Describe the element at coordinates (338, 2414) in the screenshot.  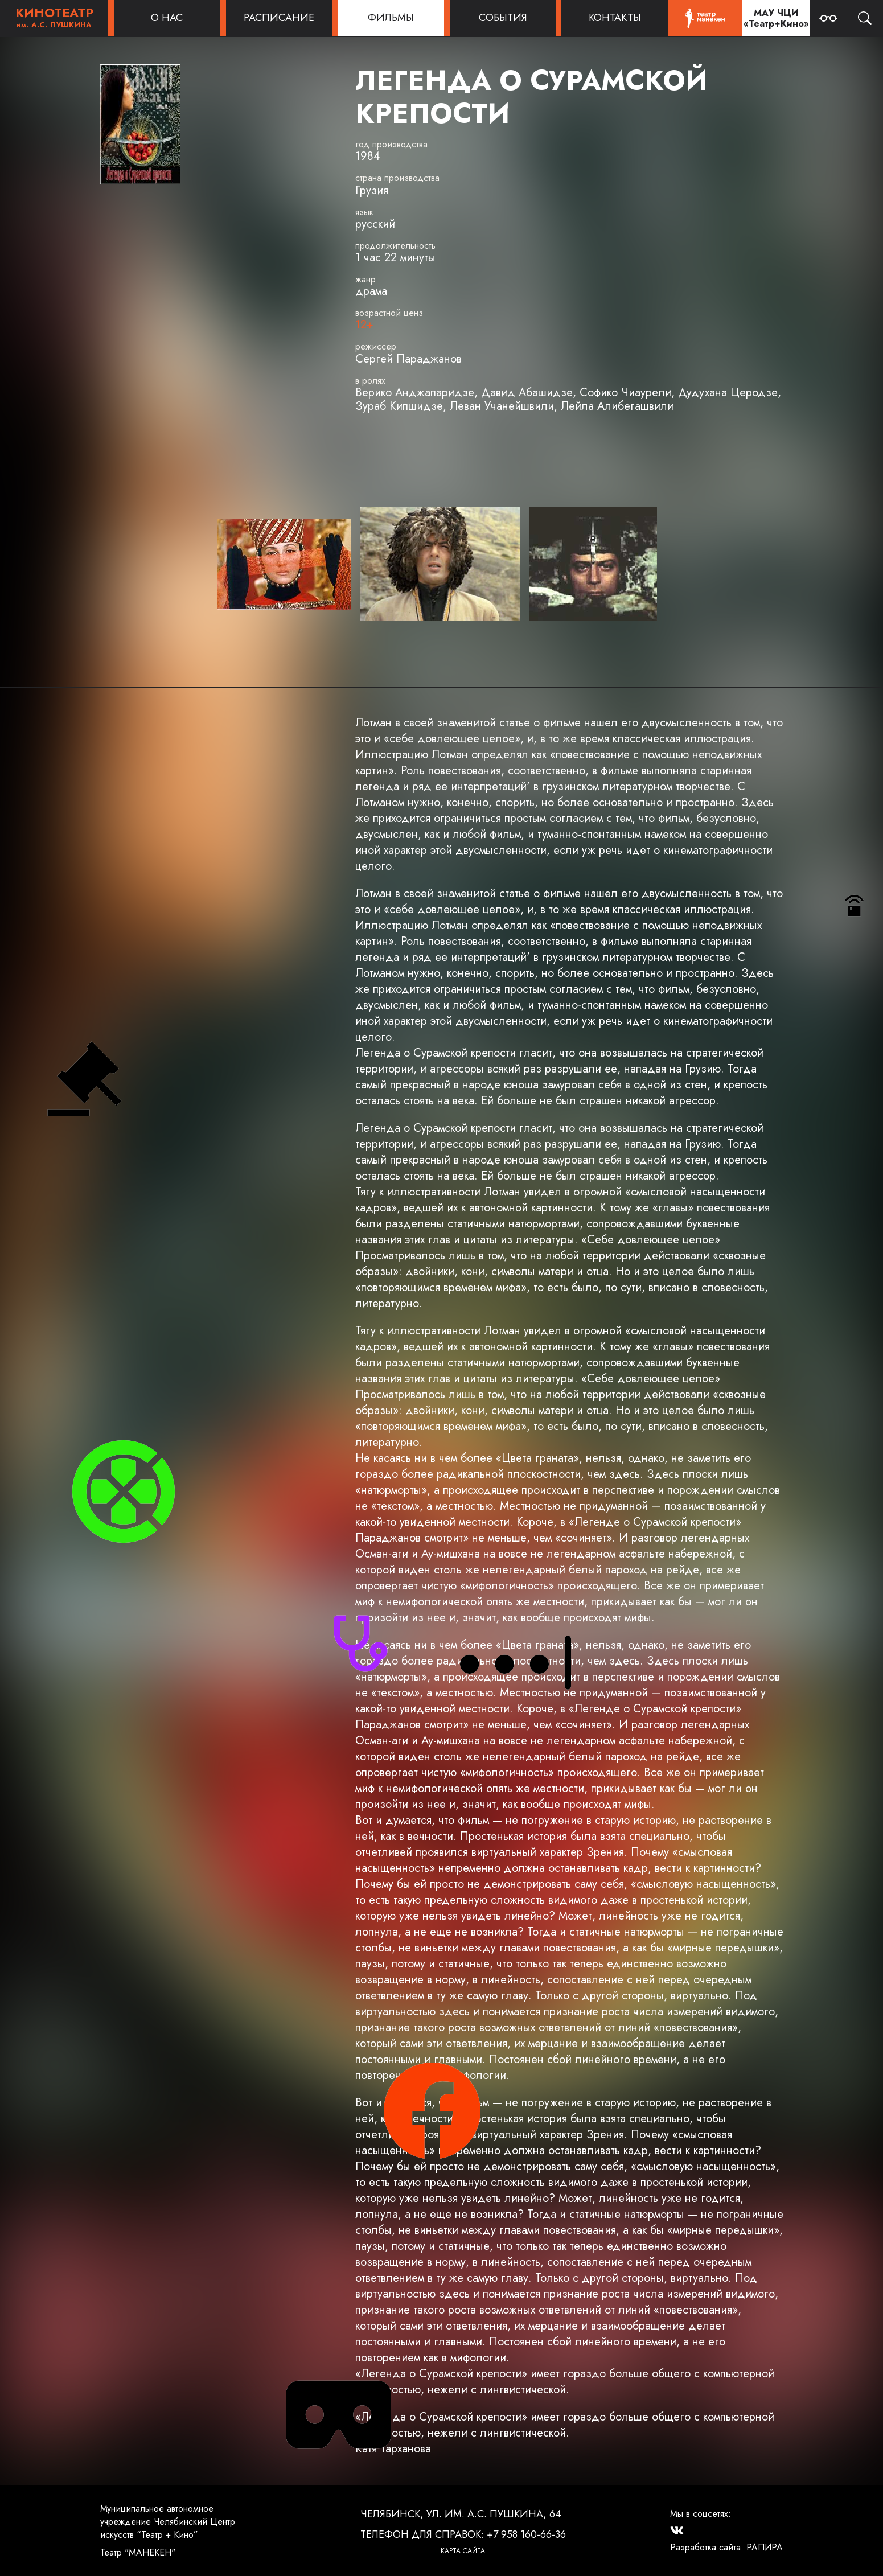
I see `google cardboard VR viewer logo` at that location.